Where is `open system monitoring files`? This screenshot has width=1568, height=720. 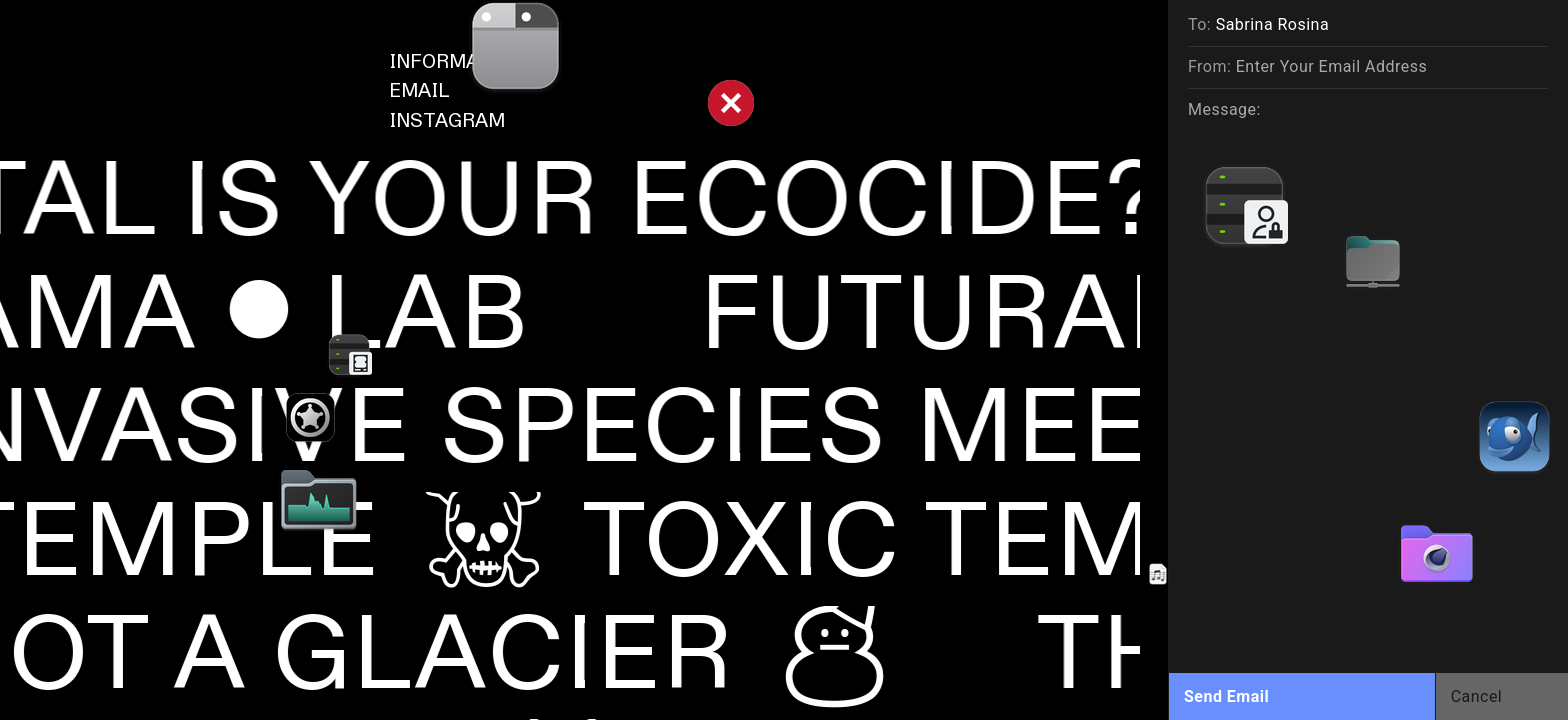
open system monitoring files is located at coordinates (318, 501).